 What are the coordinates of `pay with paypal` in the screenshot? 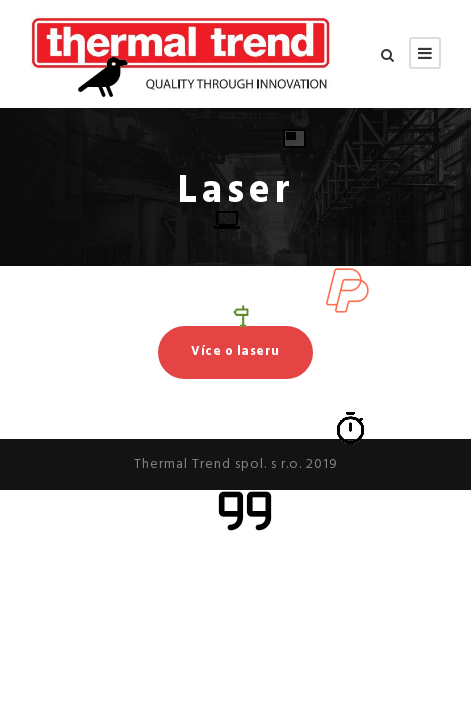 It's located at (346, 290).